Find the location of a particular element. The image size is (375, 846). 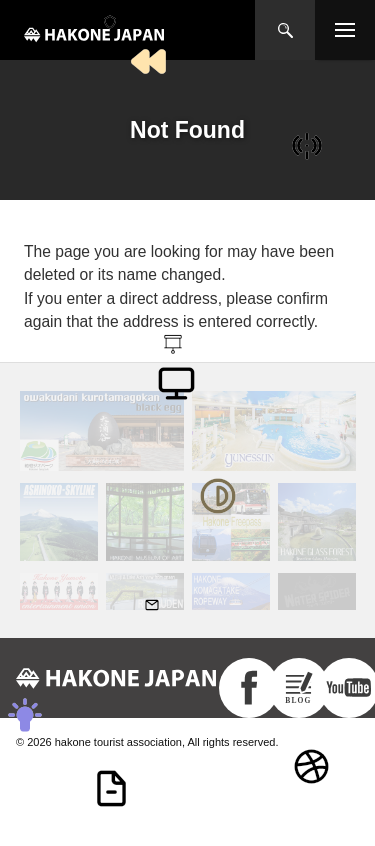

access tips or suggestions is located at coordinates (25, 715).